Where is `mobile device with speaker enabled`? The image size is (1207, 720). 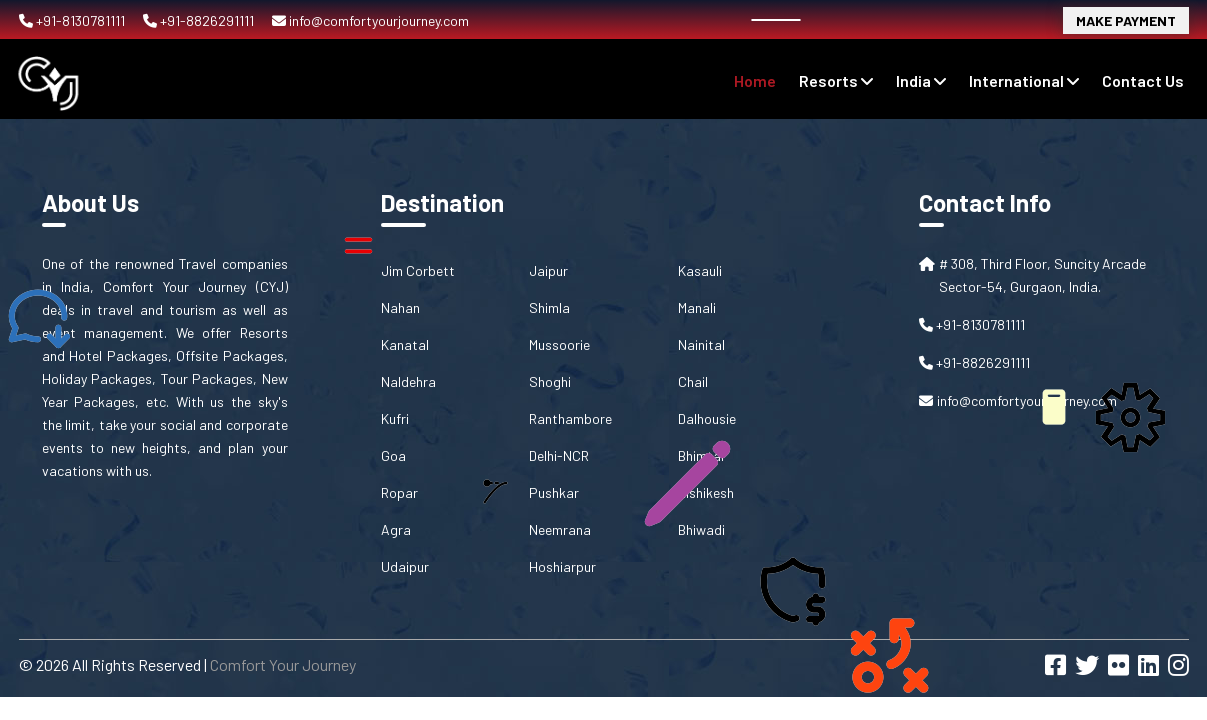 mobile device with speaker enabled is located at coordinates (1054, 407).